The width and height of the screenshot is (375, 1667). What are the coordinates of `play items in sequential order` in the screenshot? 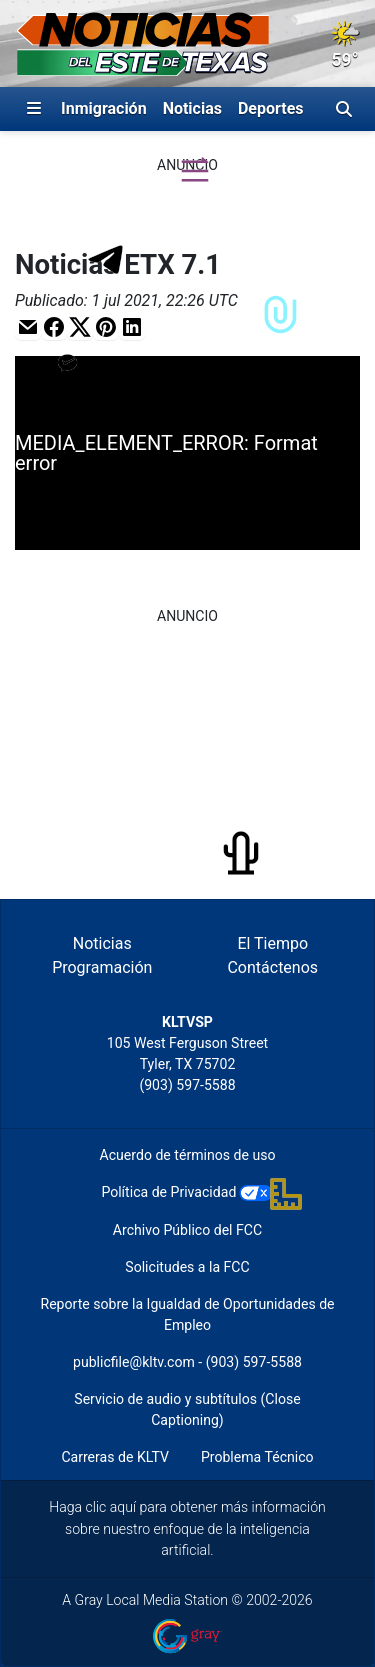 It's located at (195, 171).